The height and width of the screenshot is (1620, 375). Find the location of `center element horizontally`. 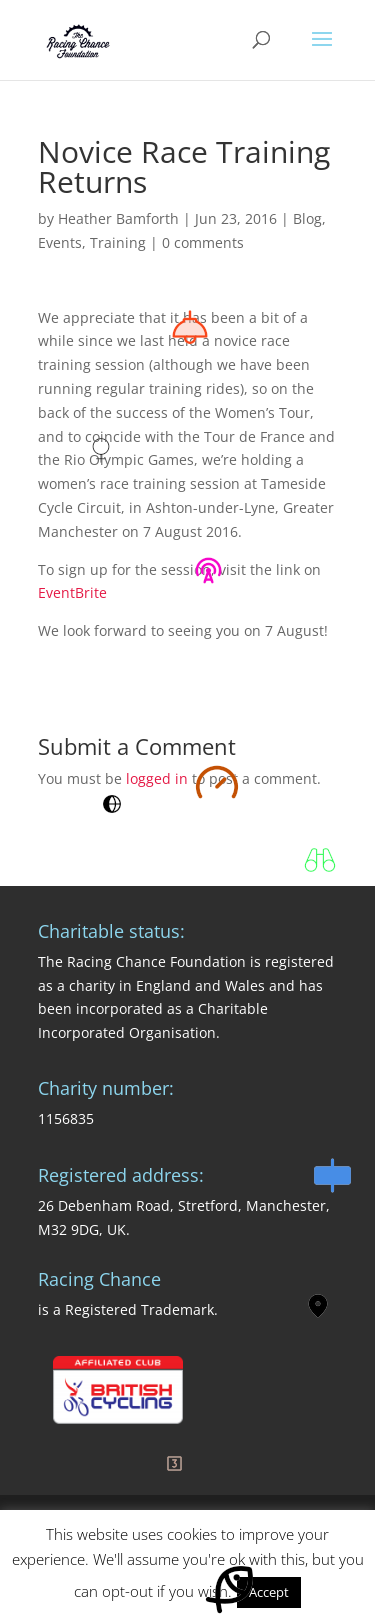

center element horizontally is located at coordinates (332, 1175).